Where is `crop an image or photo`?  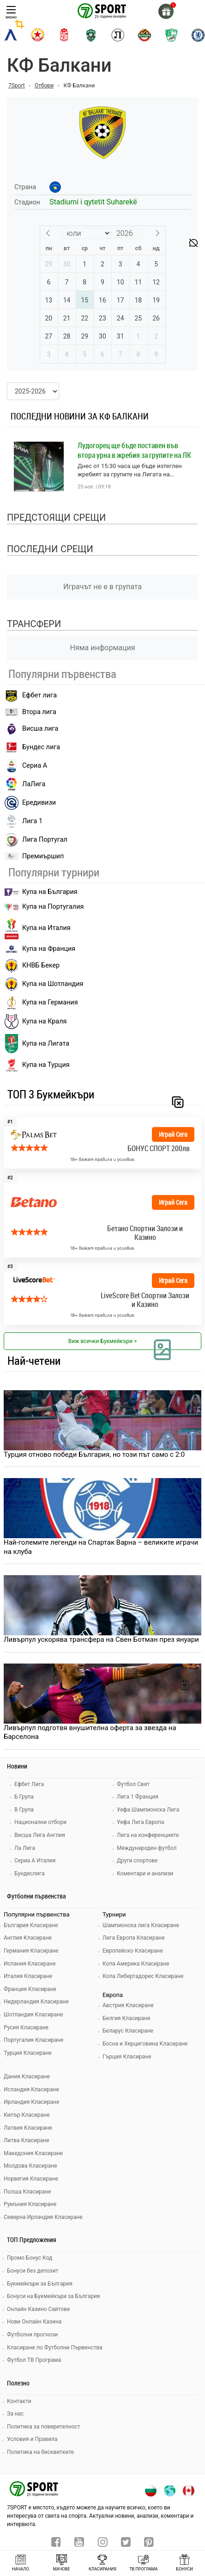 crop an image or photo is located at coordinates (19, 24).